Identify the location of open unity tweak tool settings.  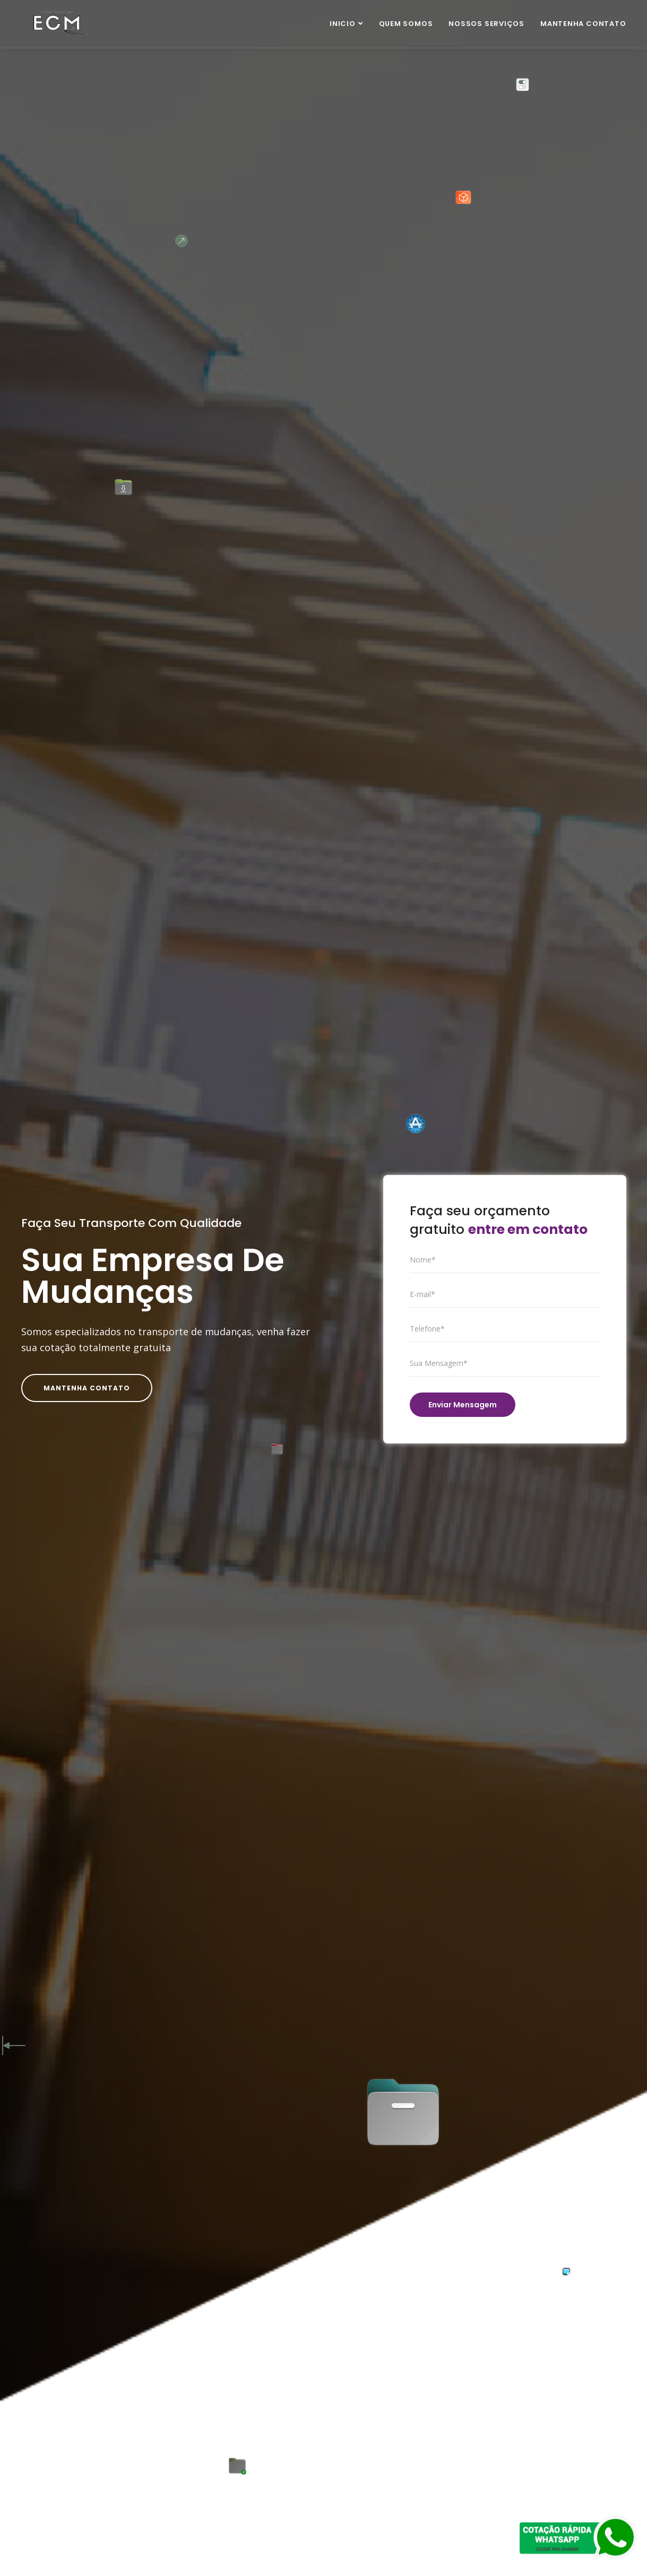
(522, 84).